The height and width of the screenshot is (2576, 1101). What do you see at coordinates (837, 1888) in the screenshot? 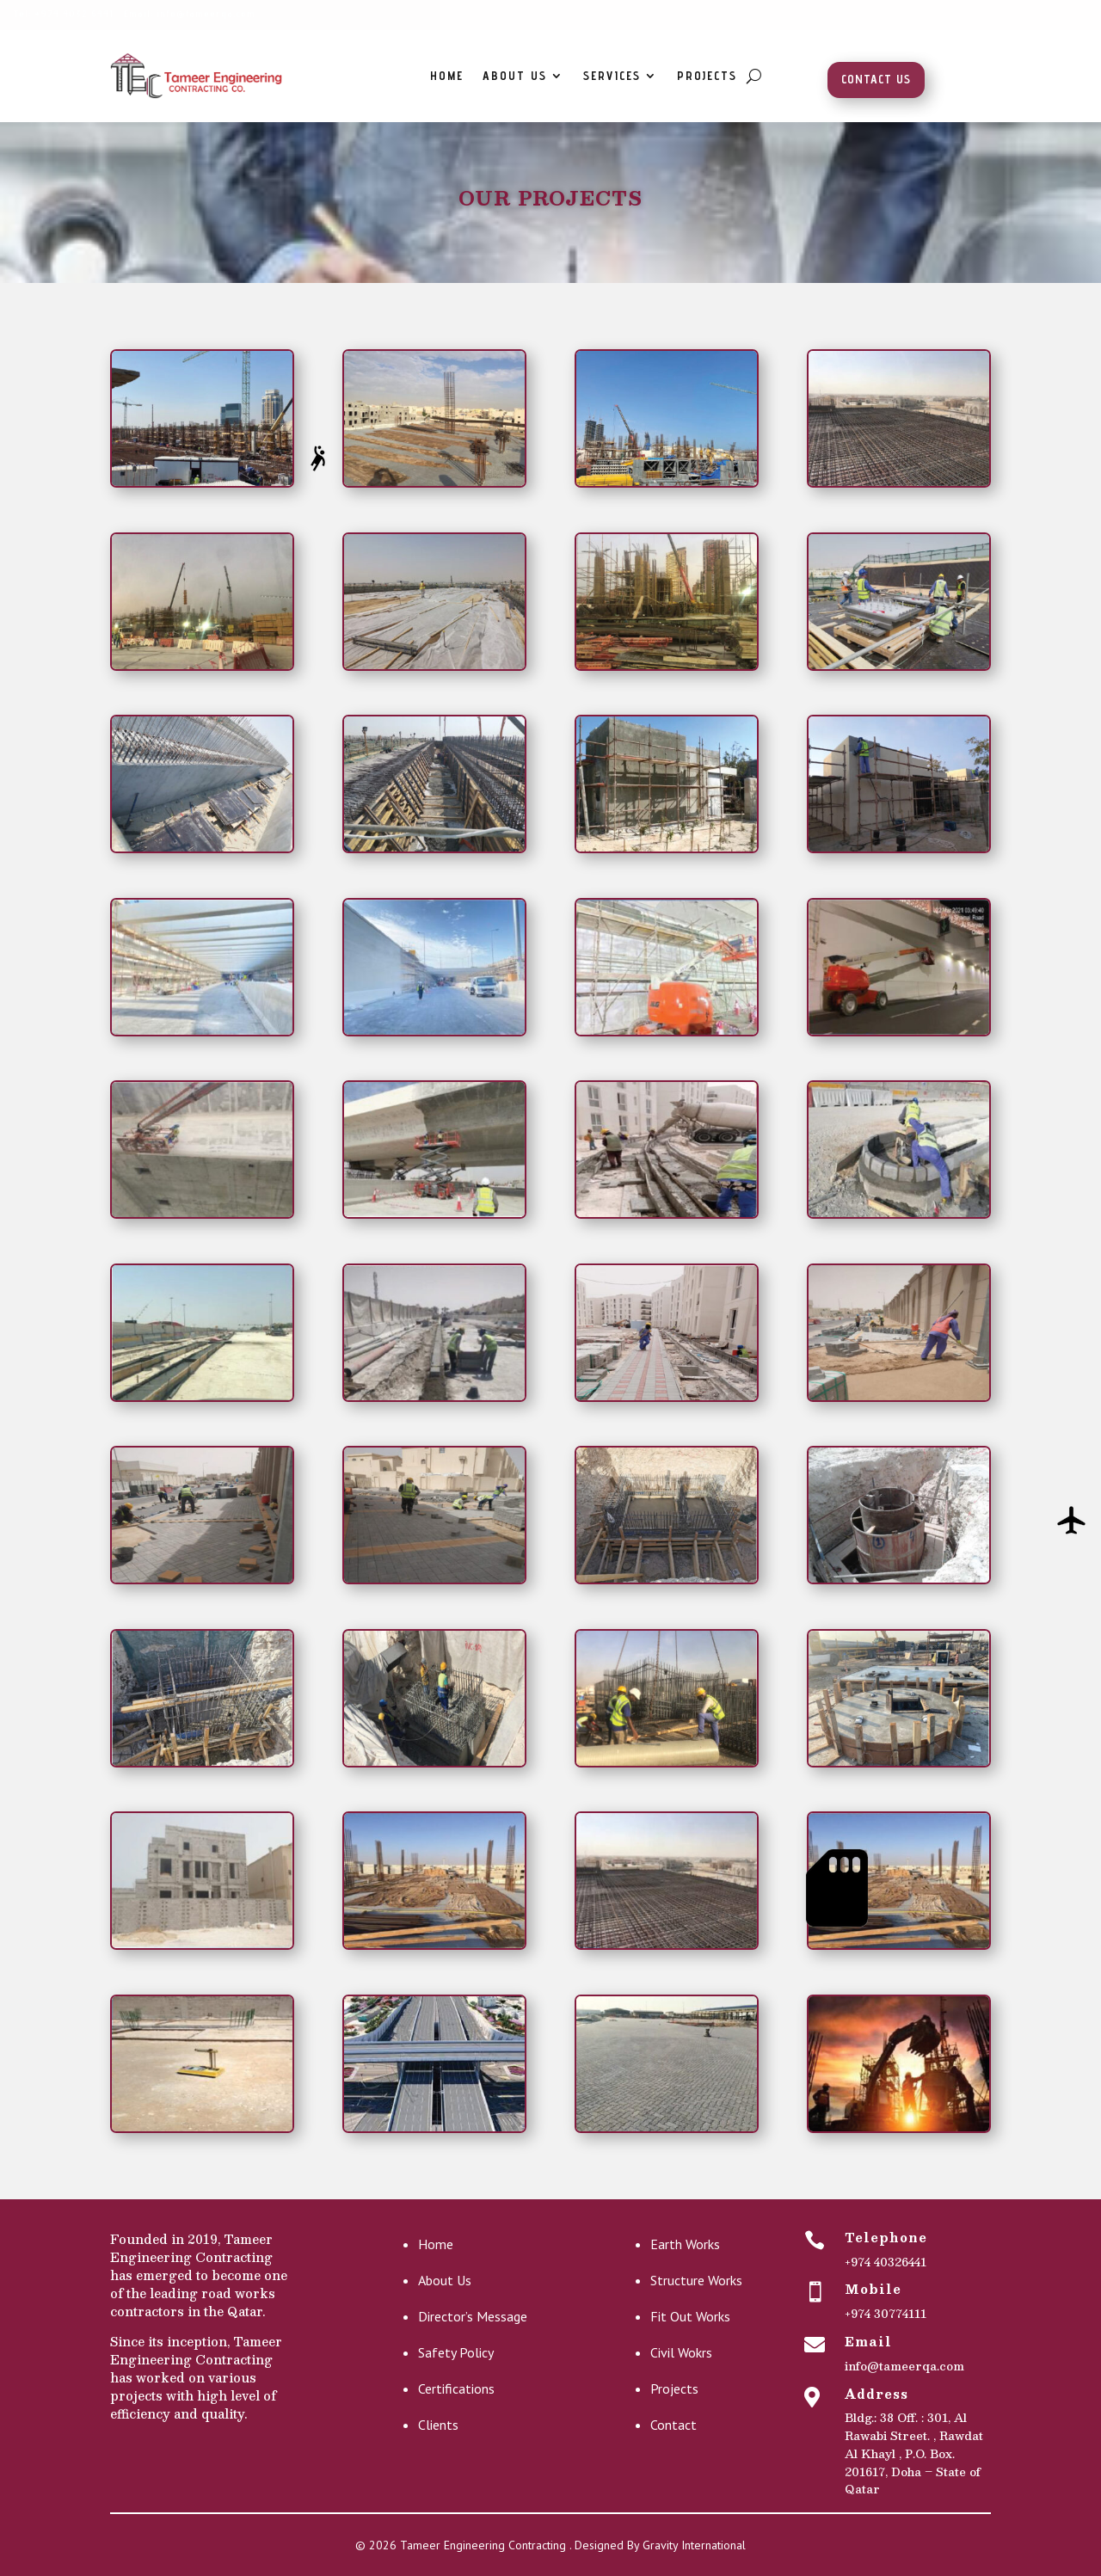
I see `access external storage or sd card` at bounding box center [837, 1888].